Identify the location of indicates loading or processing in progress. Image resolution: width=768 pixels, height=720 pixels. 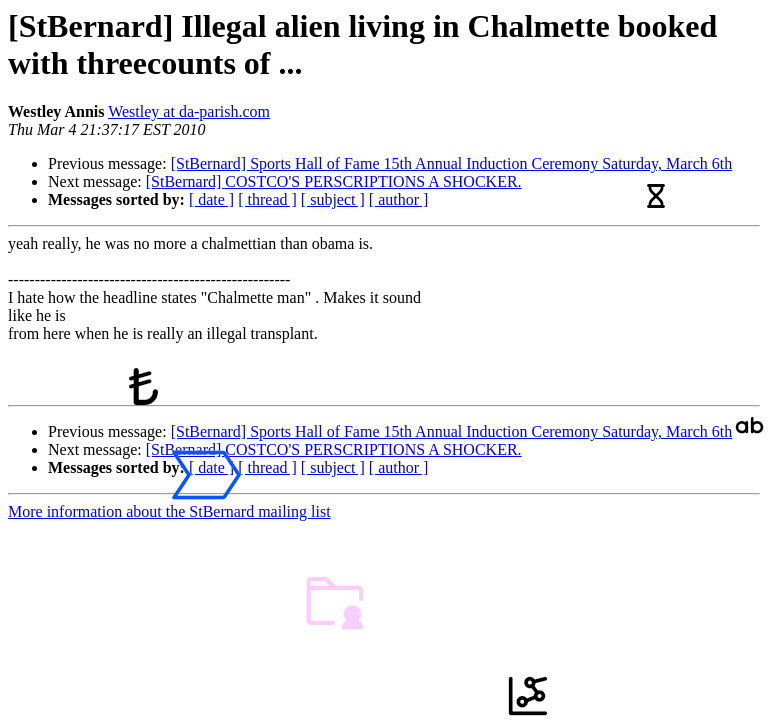
(656, 196).